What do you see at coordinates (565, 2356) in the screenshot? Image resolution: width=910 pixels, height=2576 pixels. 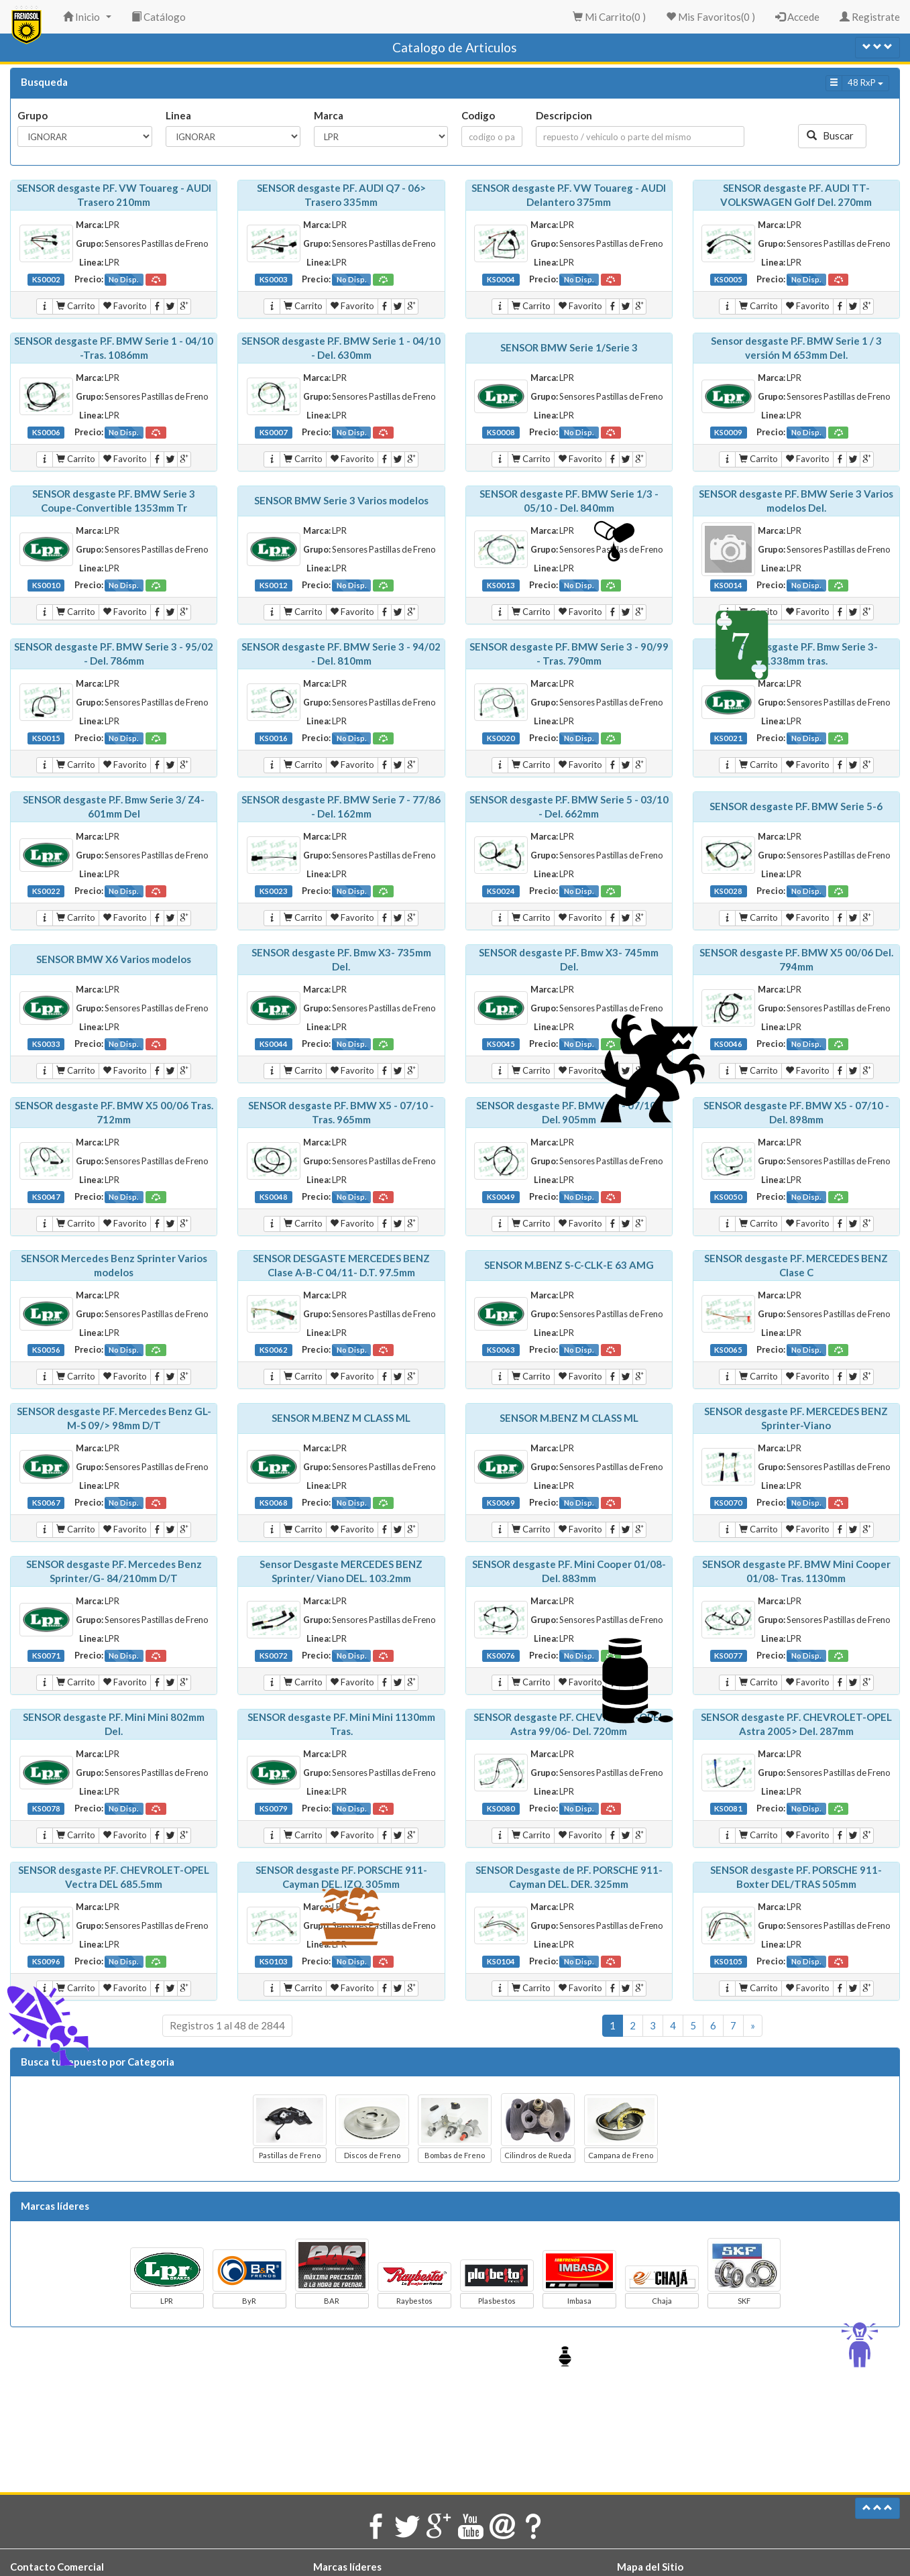 I see `view pottery or ceramics collection` at bounding box center [565, 2356].